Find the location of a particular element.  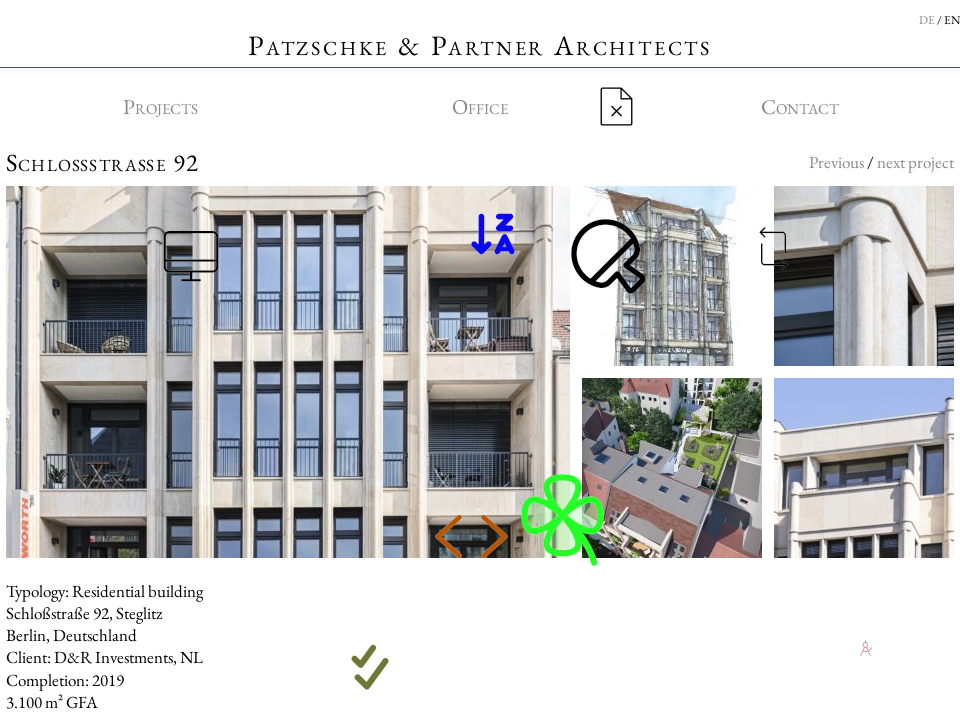

access table tennis or ping pong game is located at coordinates (607, 255).